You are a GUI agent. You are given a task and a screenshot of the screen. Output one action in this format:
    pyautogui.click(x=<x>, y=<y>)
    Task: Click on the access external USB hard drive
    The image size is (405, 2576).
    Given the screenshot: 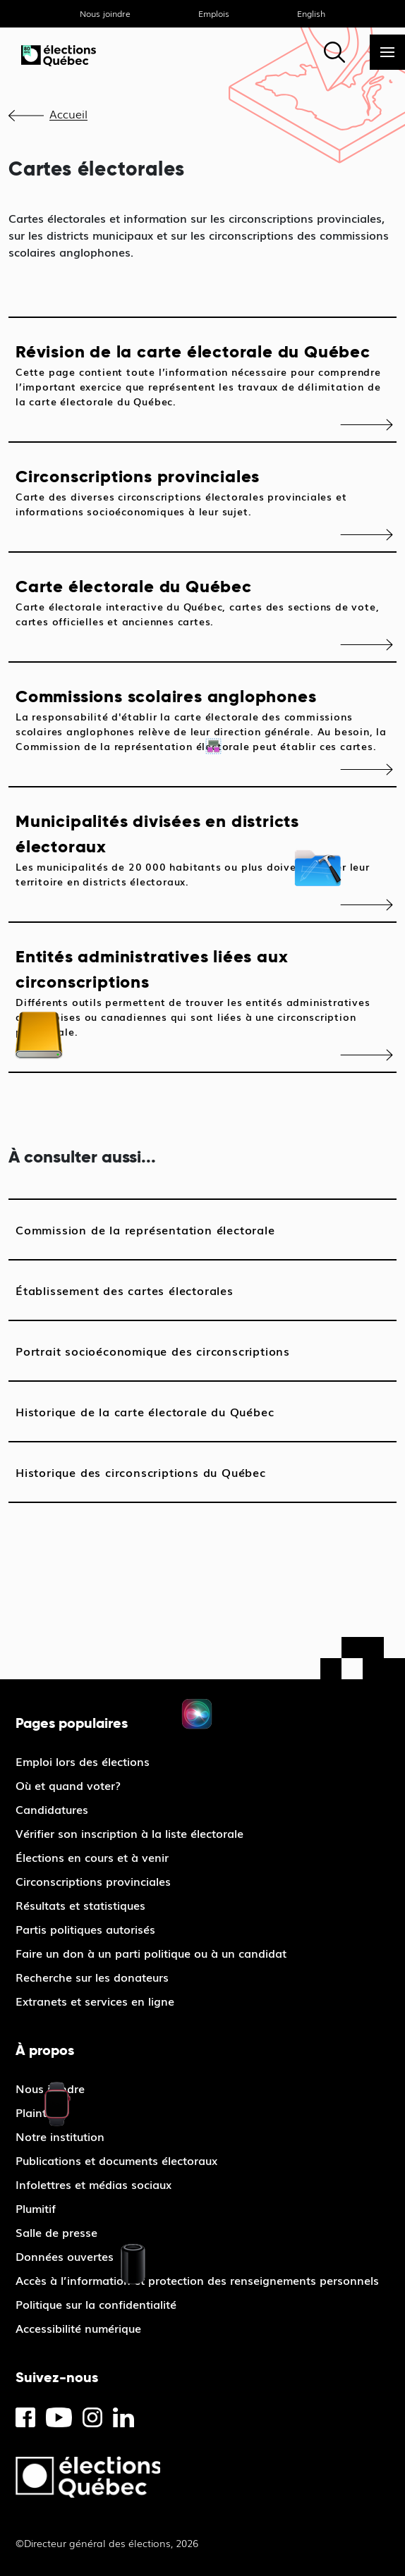 What is the action you would take?
    pyautogui.click(x=39, y=1035)
    